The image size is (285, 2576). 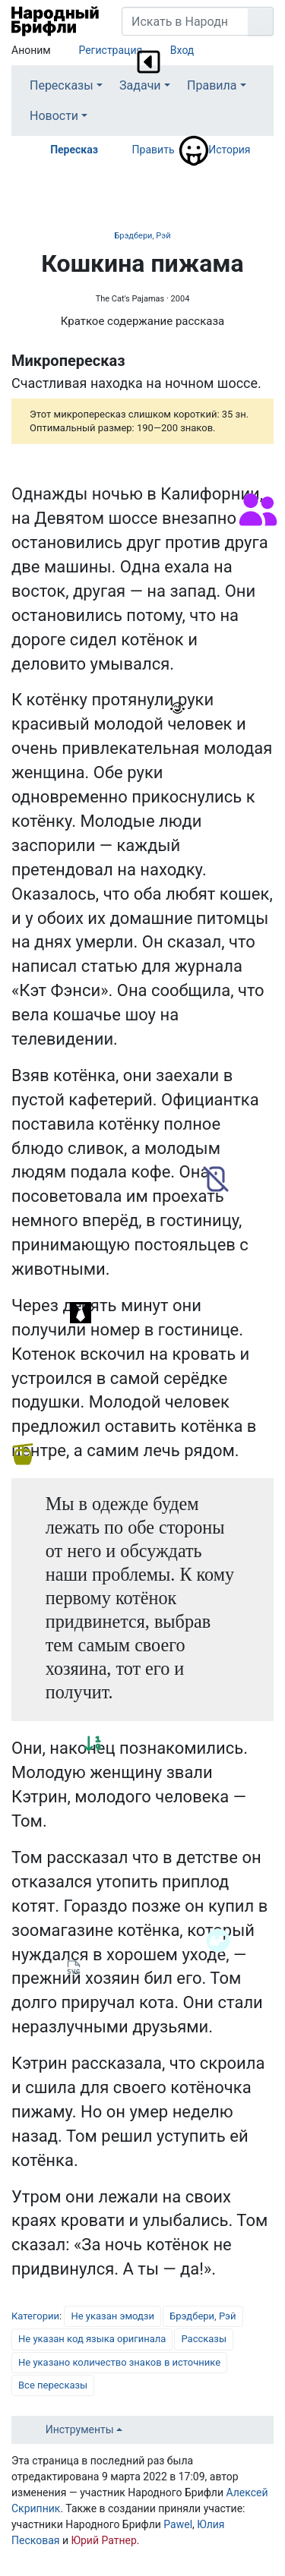 I want to click on sort items in ascending numerical order, so click(x=93, y=1743).